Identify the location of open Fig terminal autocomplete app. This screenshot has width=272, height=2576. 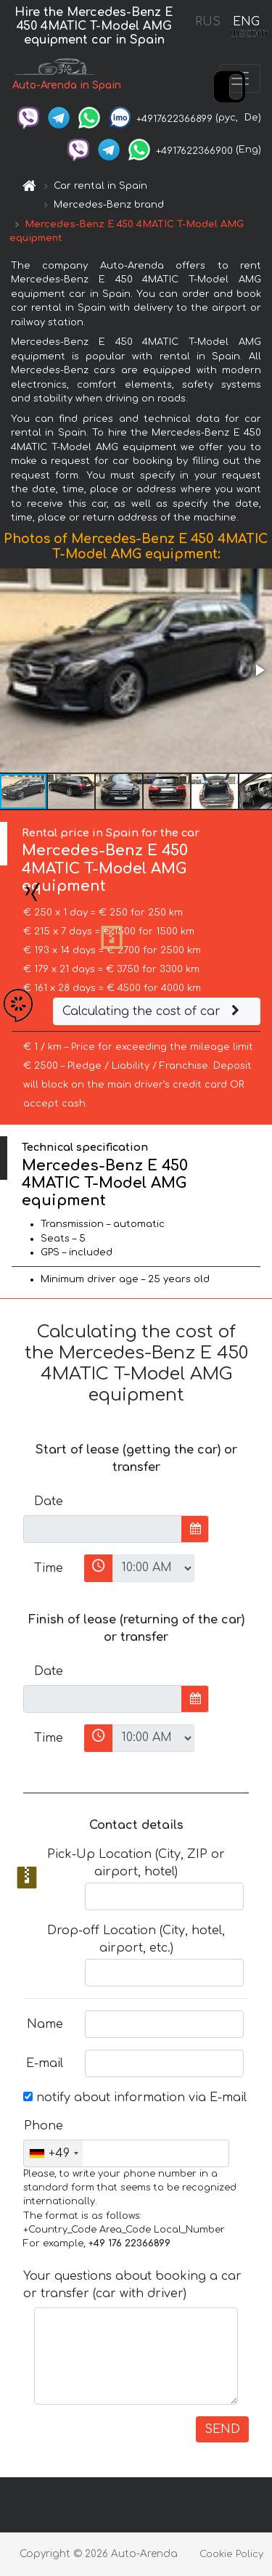
(229, 86).